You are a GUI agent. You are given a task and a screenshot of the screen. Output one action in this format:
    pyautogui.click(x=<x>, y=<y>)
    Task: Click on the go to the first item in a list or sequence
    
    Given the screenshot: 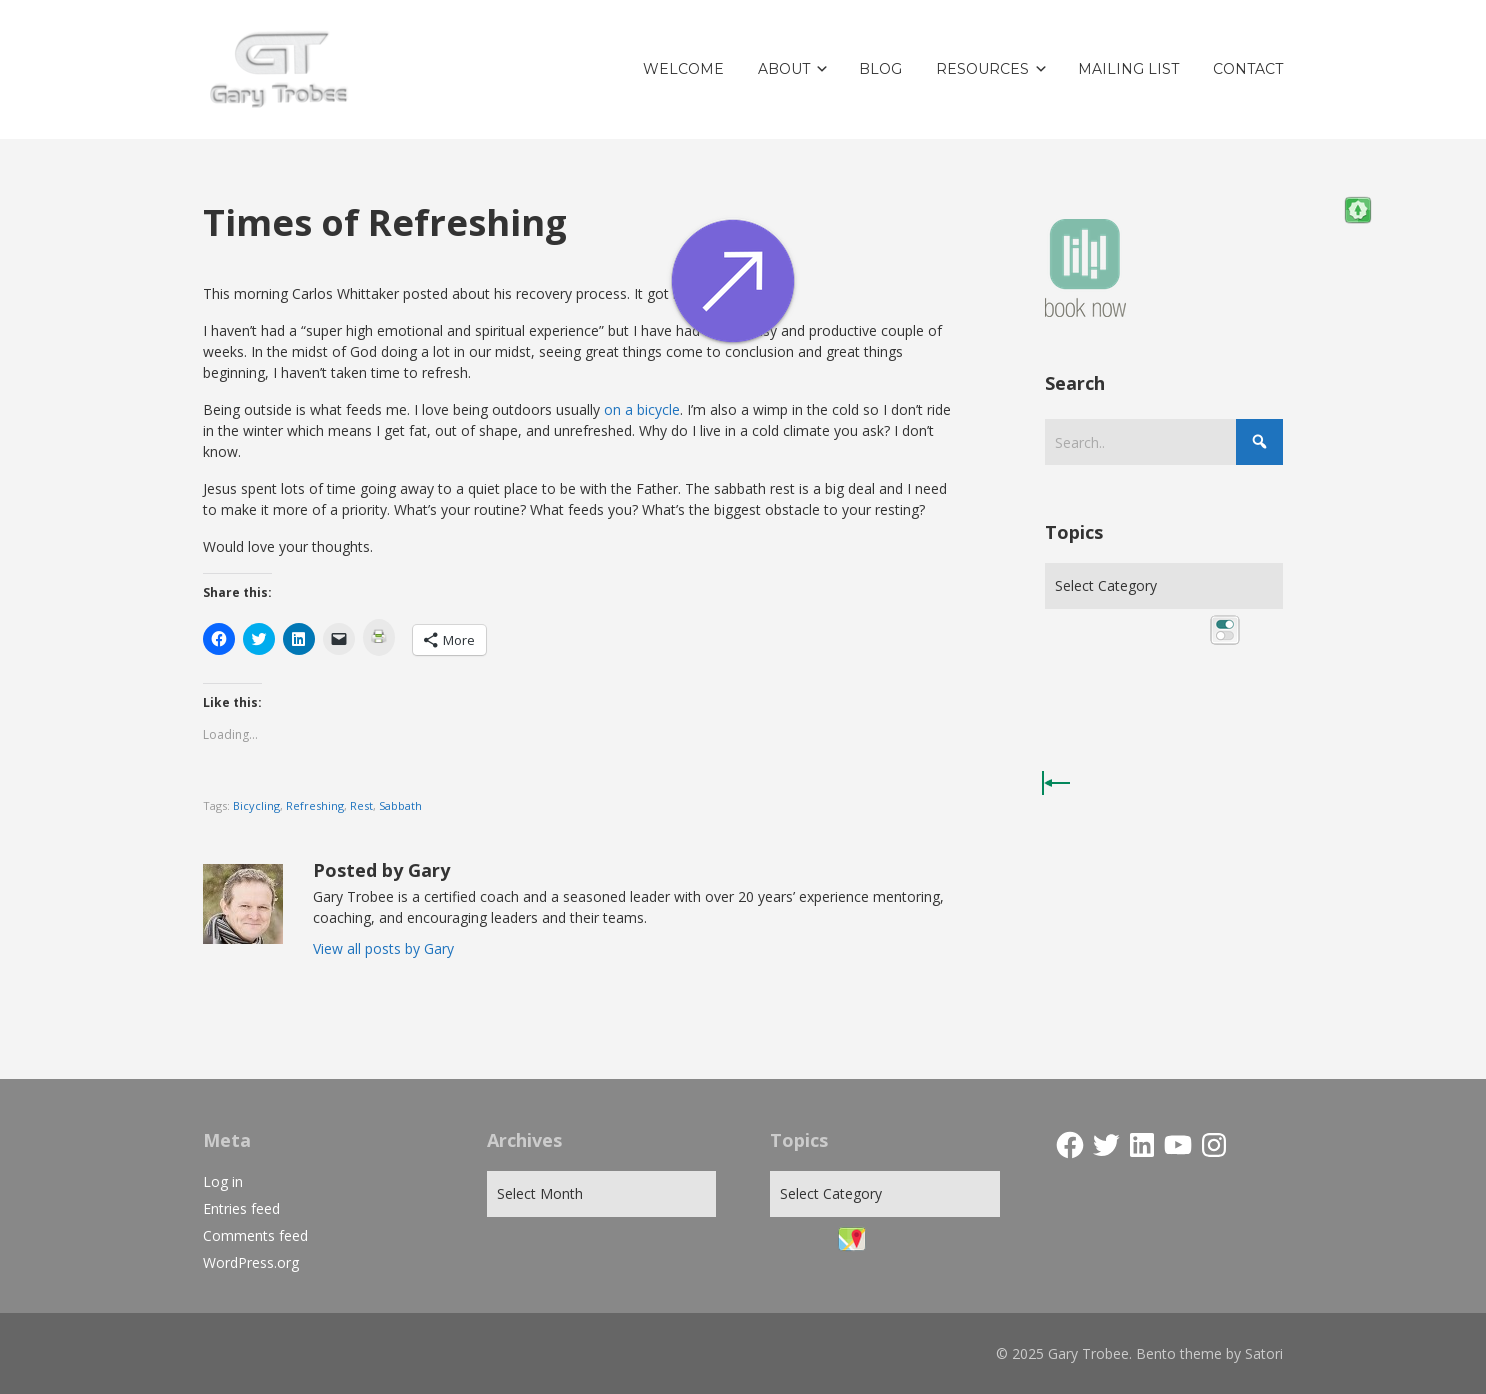 What is the action you would take?
    pyautogui.click(x=1056, y=783)
    